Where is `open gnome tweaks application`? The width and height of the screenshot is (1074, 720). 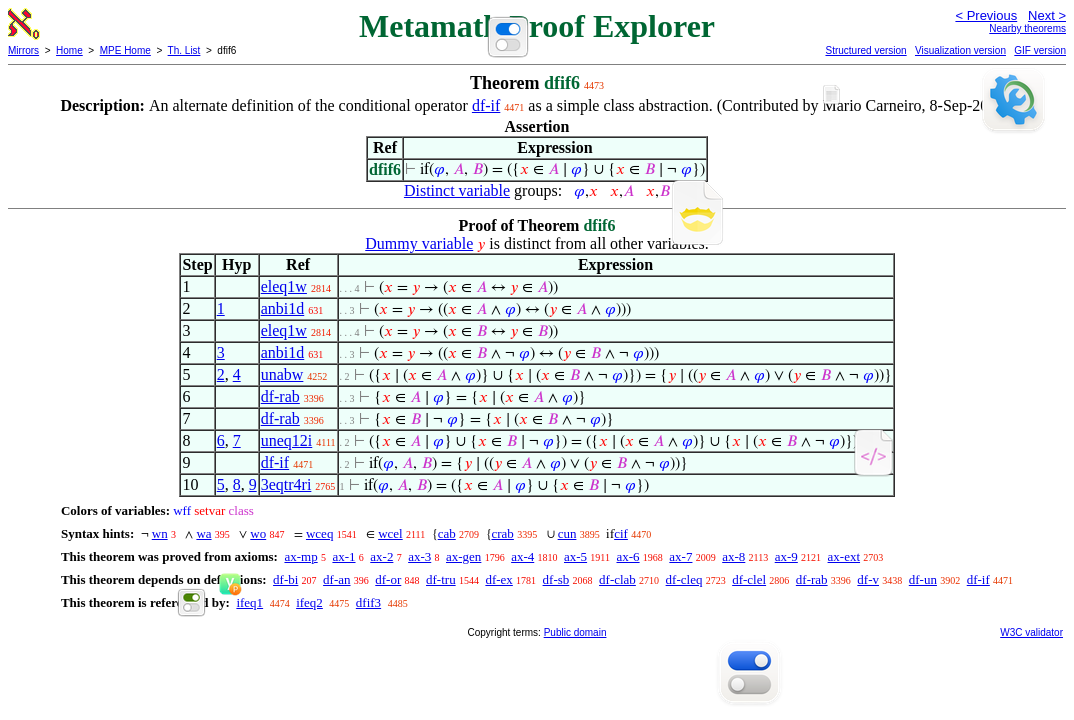 open gnome tweaks application is located at coordinates (508, 37).